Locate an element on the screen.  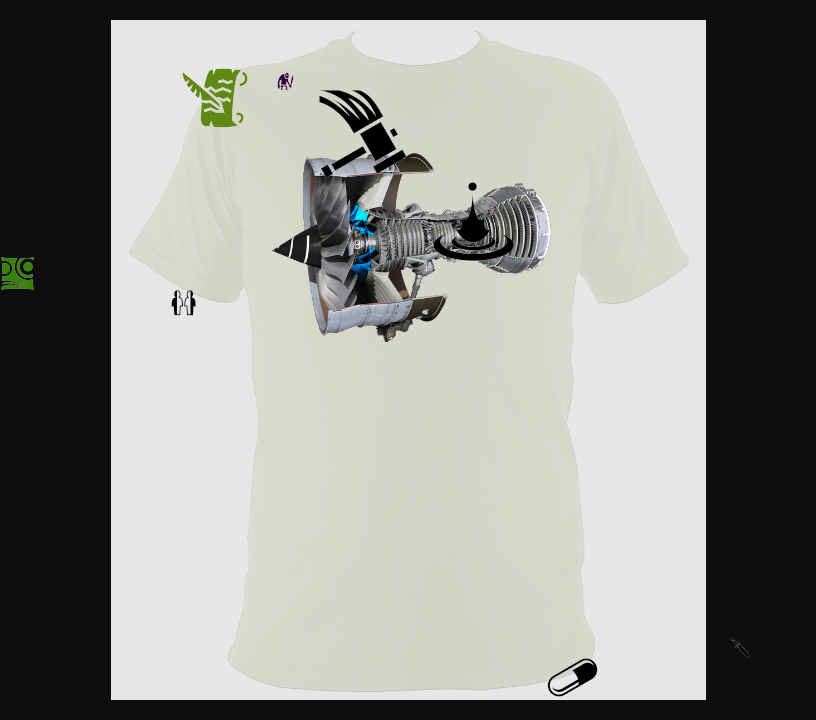
toggle between two modes or perspectives is located at coordinates (183, 302).